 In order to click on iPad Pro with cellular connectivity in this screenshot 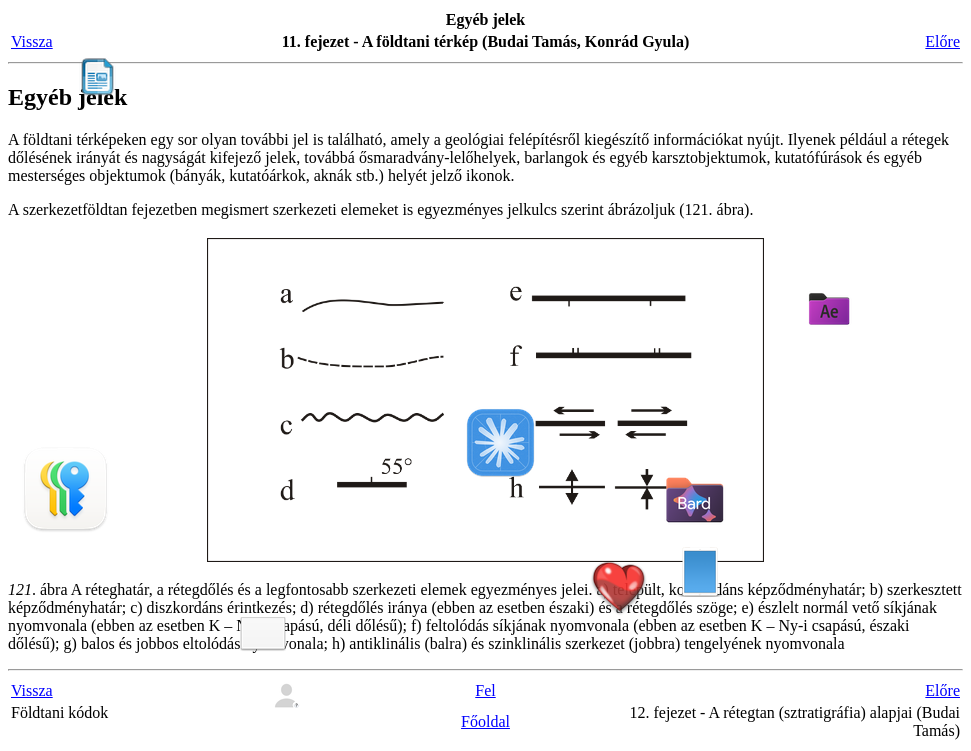, I will do `click(700, 572)`.